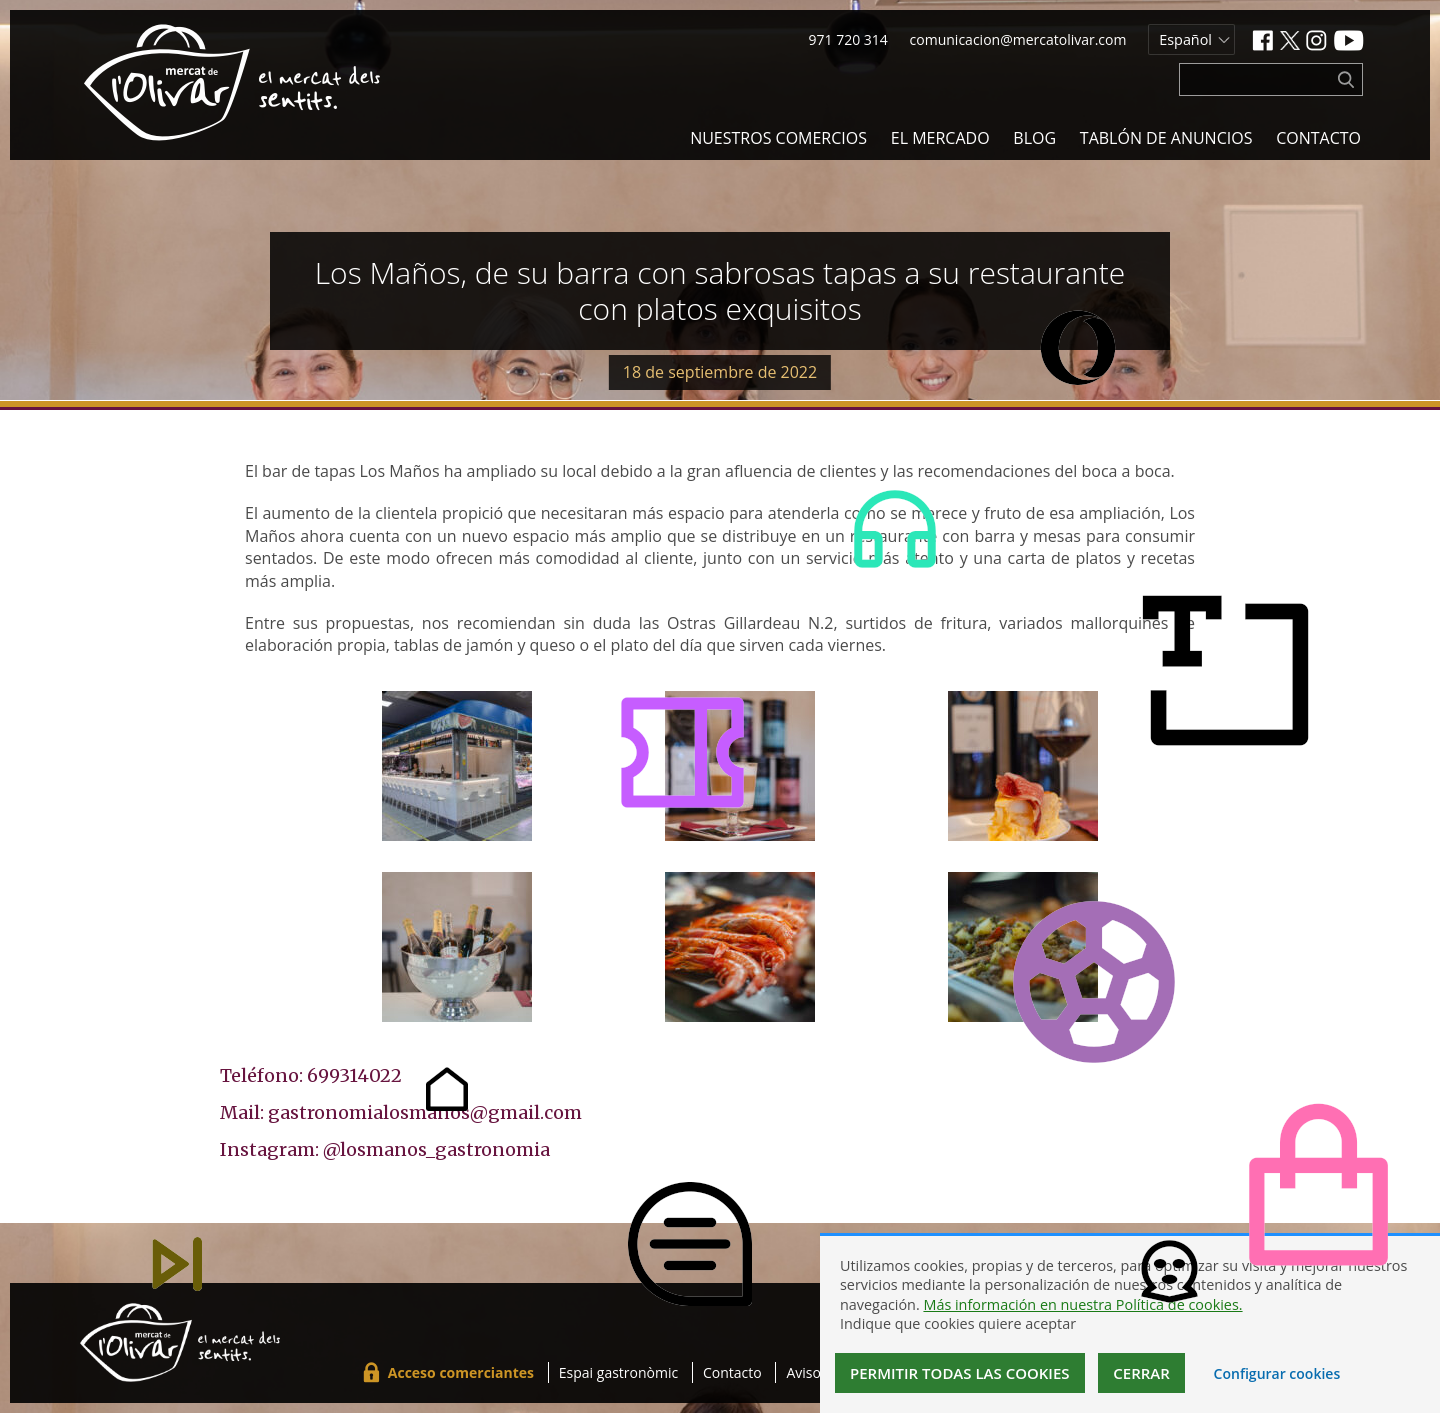 The image size is (1440, 1413). Describe the element at coordinates (895, 531) in the screenshot. I see `access audio or music settings` at that location.